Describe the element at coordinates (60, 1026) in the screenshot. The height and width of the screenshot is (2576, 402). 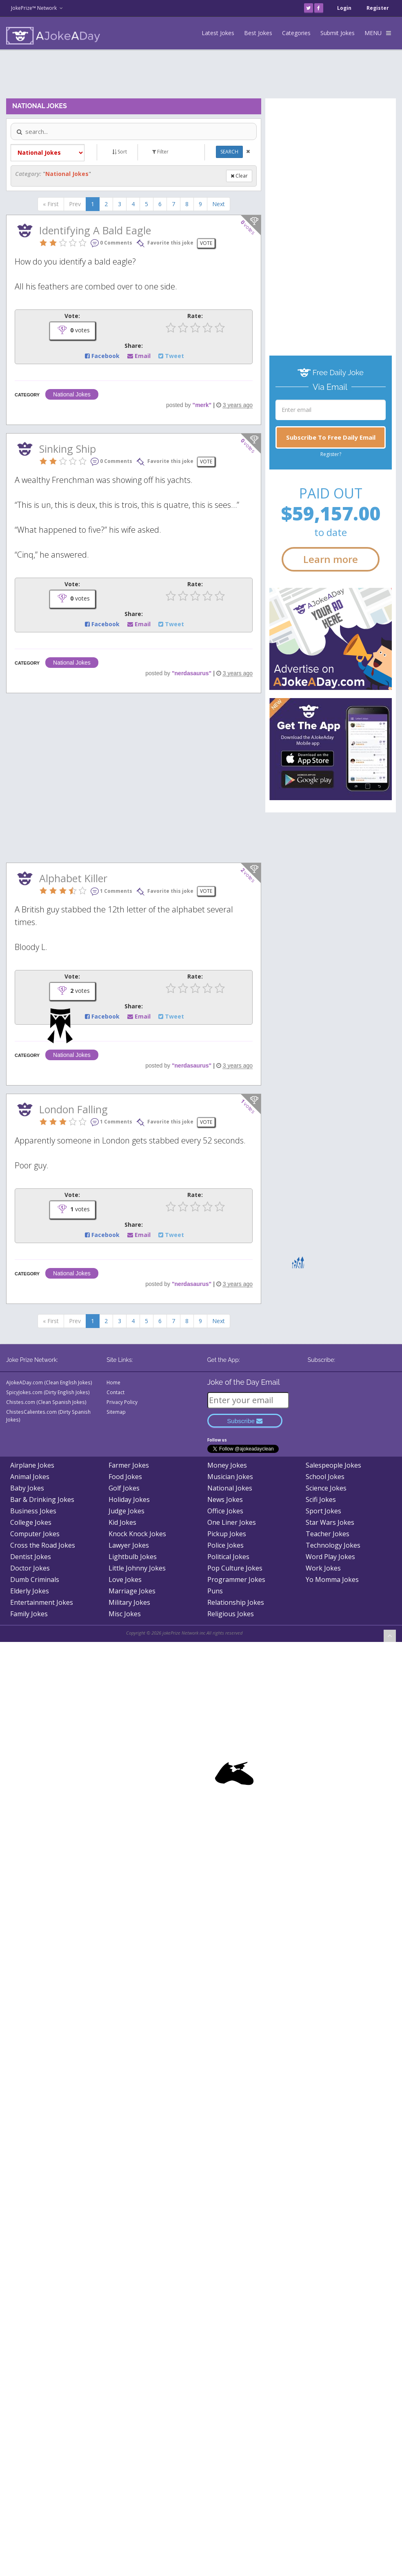
I see `indicates a revoked or lost achievement` at that location.